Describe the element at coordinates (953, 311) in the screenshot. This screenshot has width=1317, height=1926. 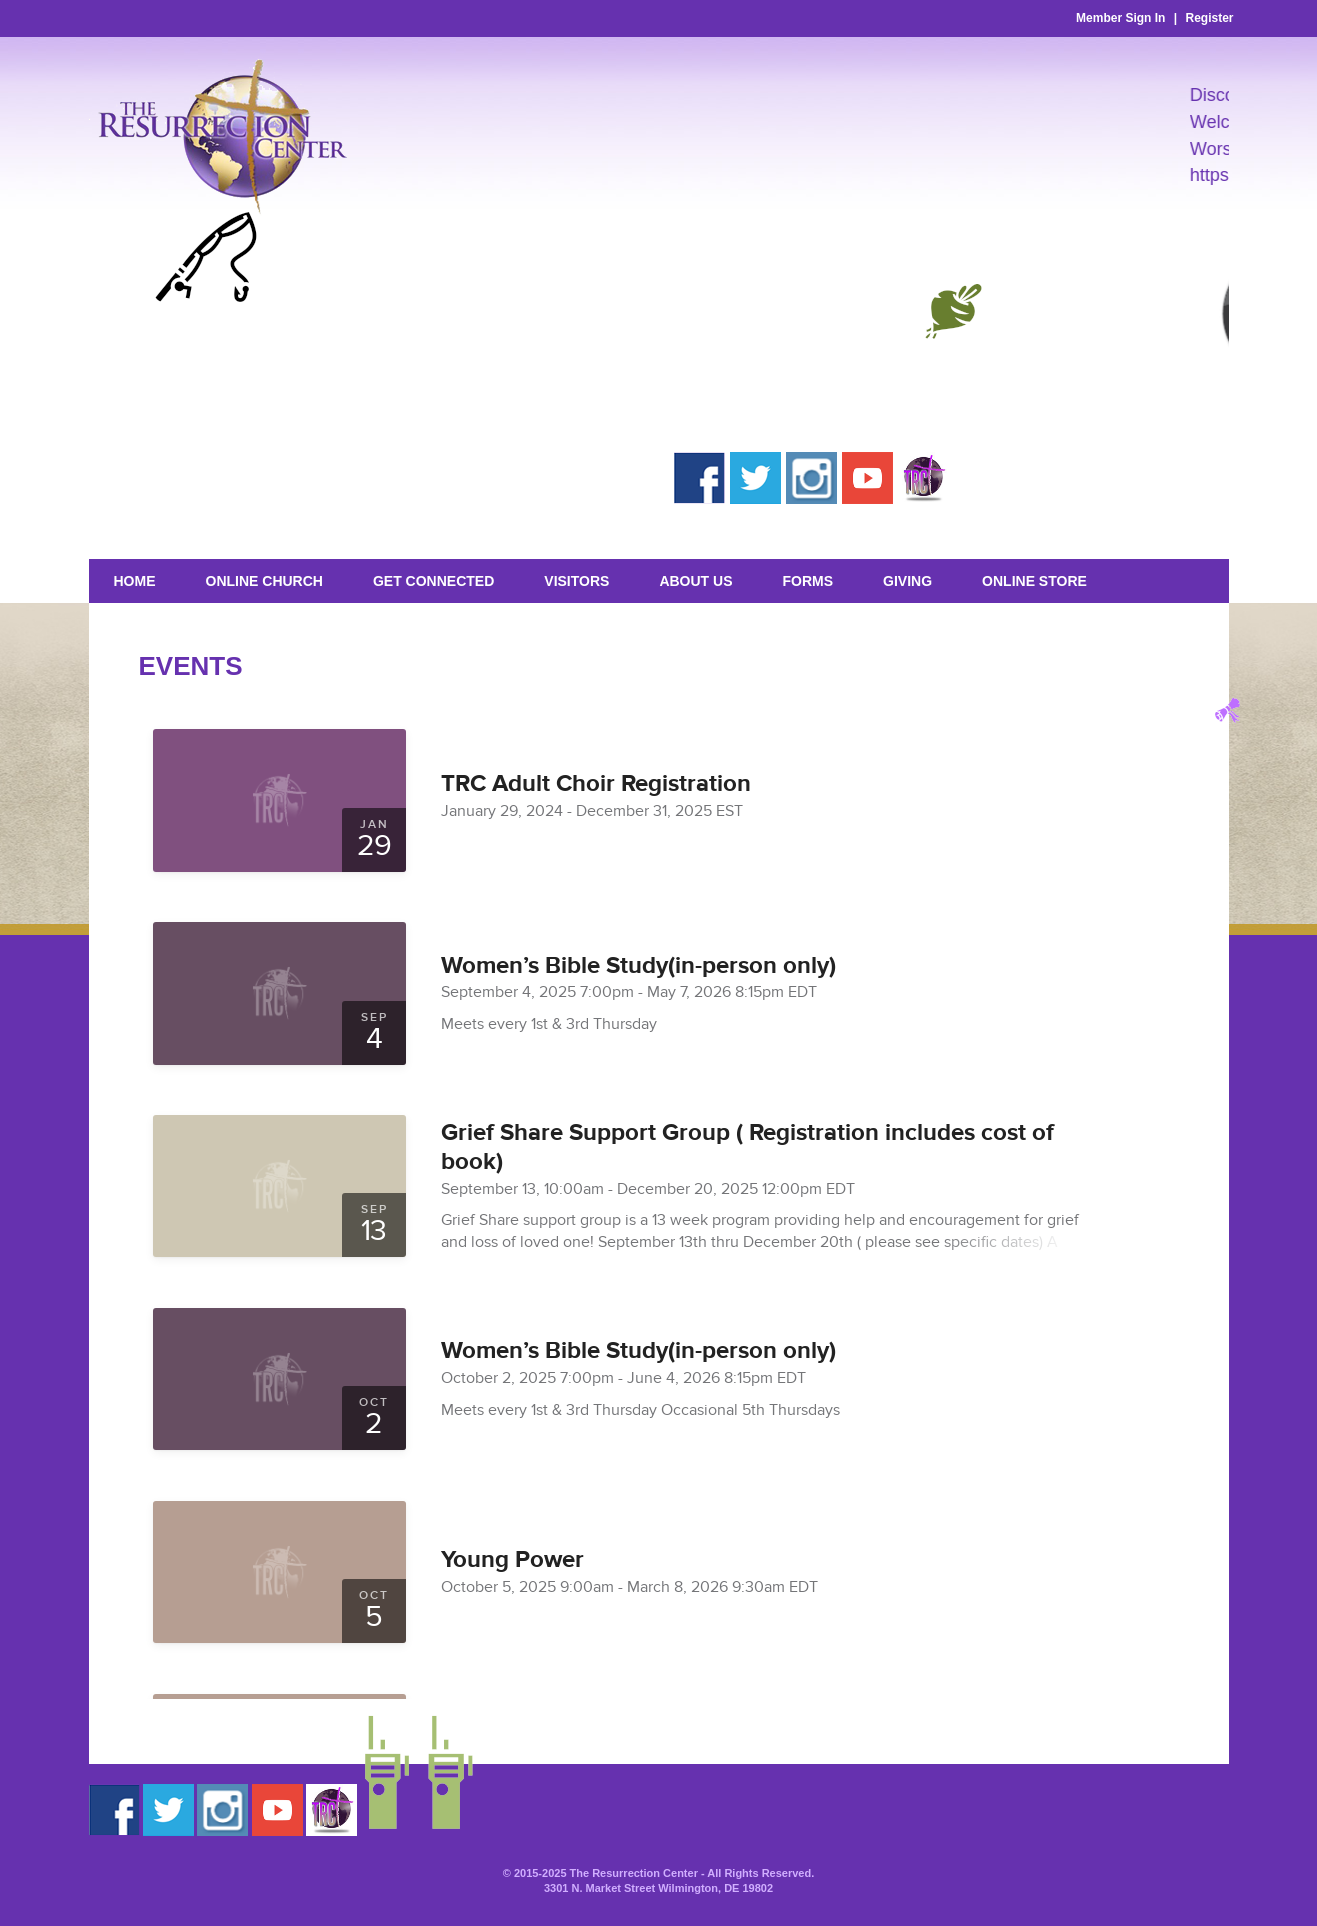
I see `indicates beet or root vegetable ingredient` at that location.